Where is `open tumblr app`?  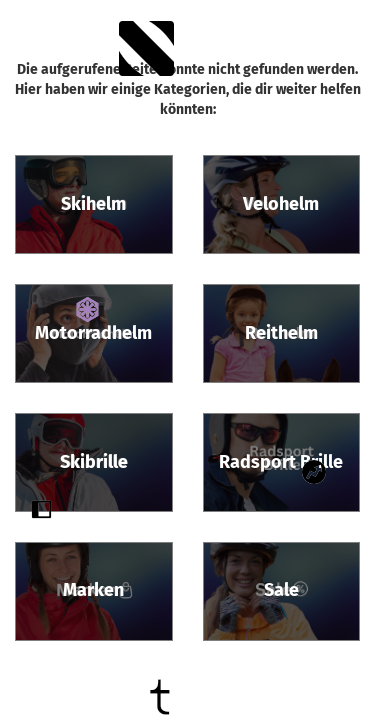 open tumblr app is located at coordinates (159, 697).